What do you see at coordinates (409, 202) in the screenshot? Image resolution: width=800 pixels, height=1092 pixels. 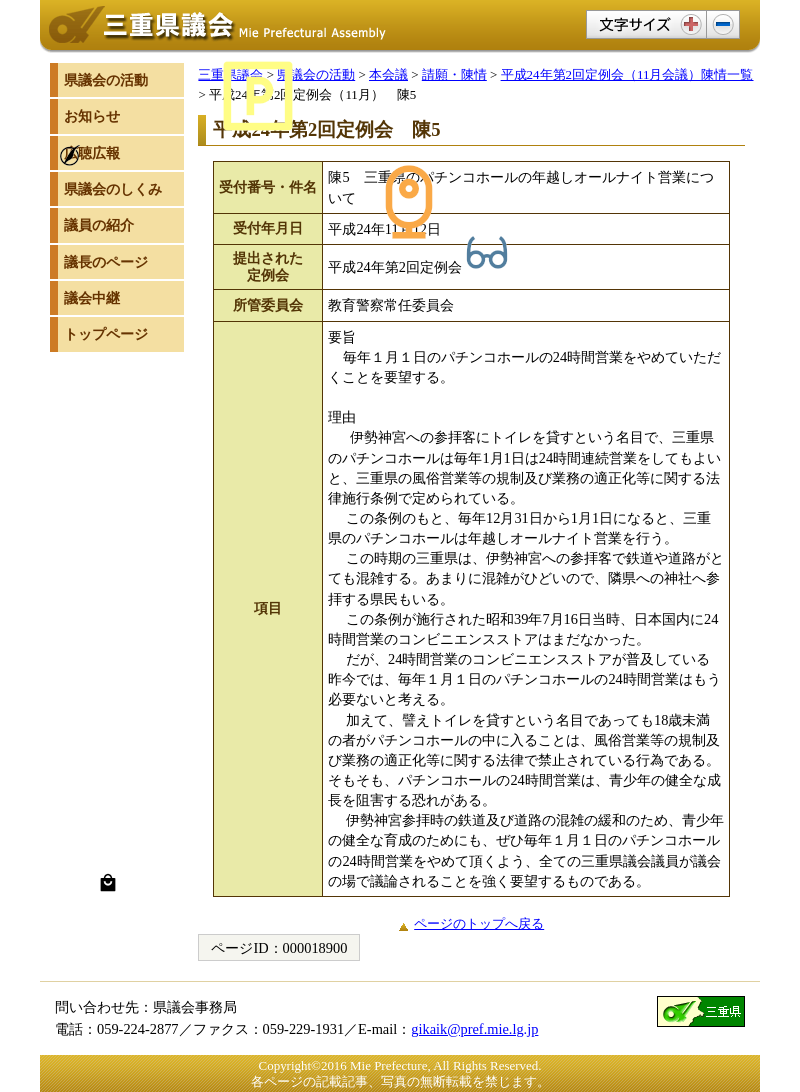 I see `access webcam settings` at bounding box center [409, 202].